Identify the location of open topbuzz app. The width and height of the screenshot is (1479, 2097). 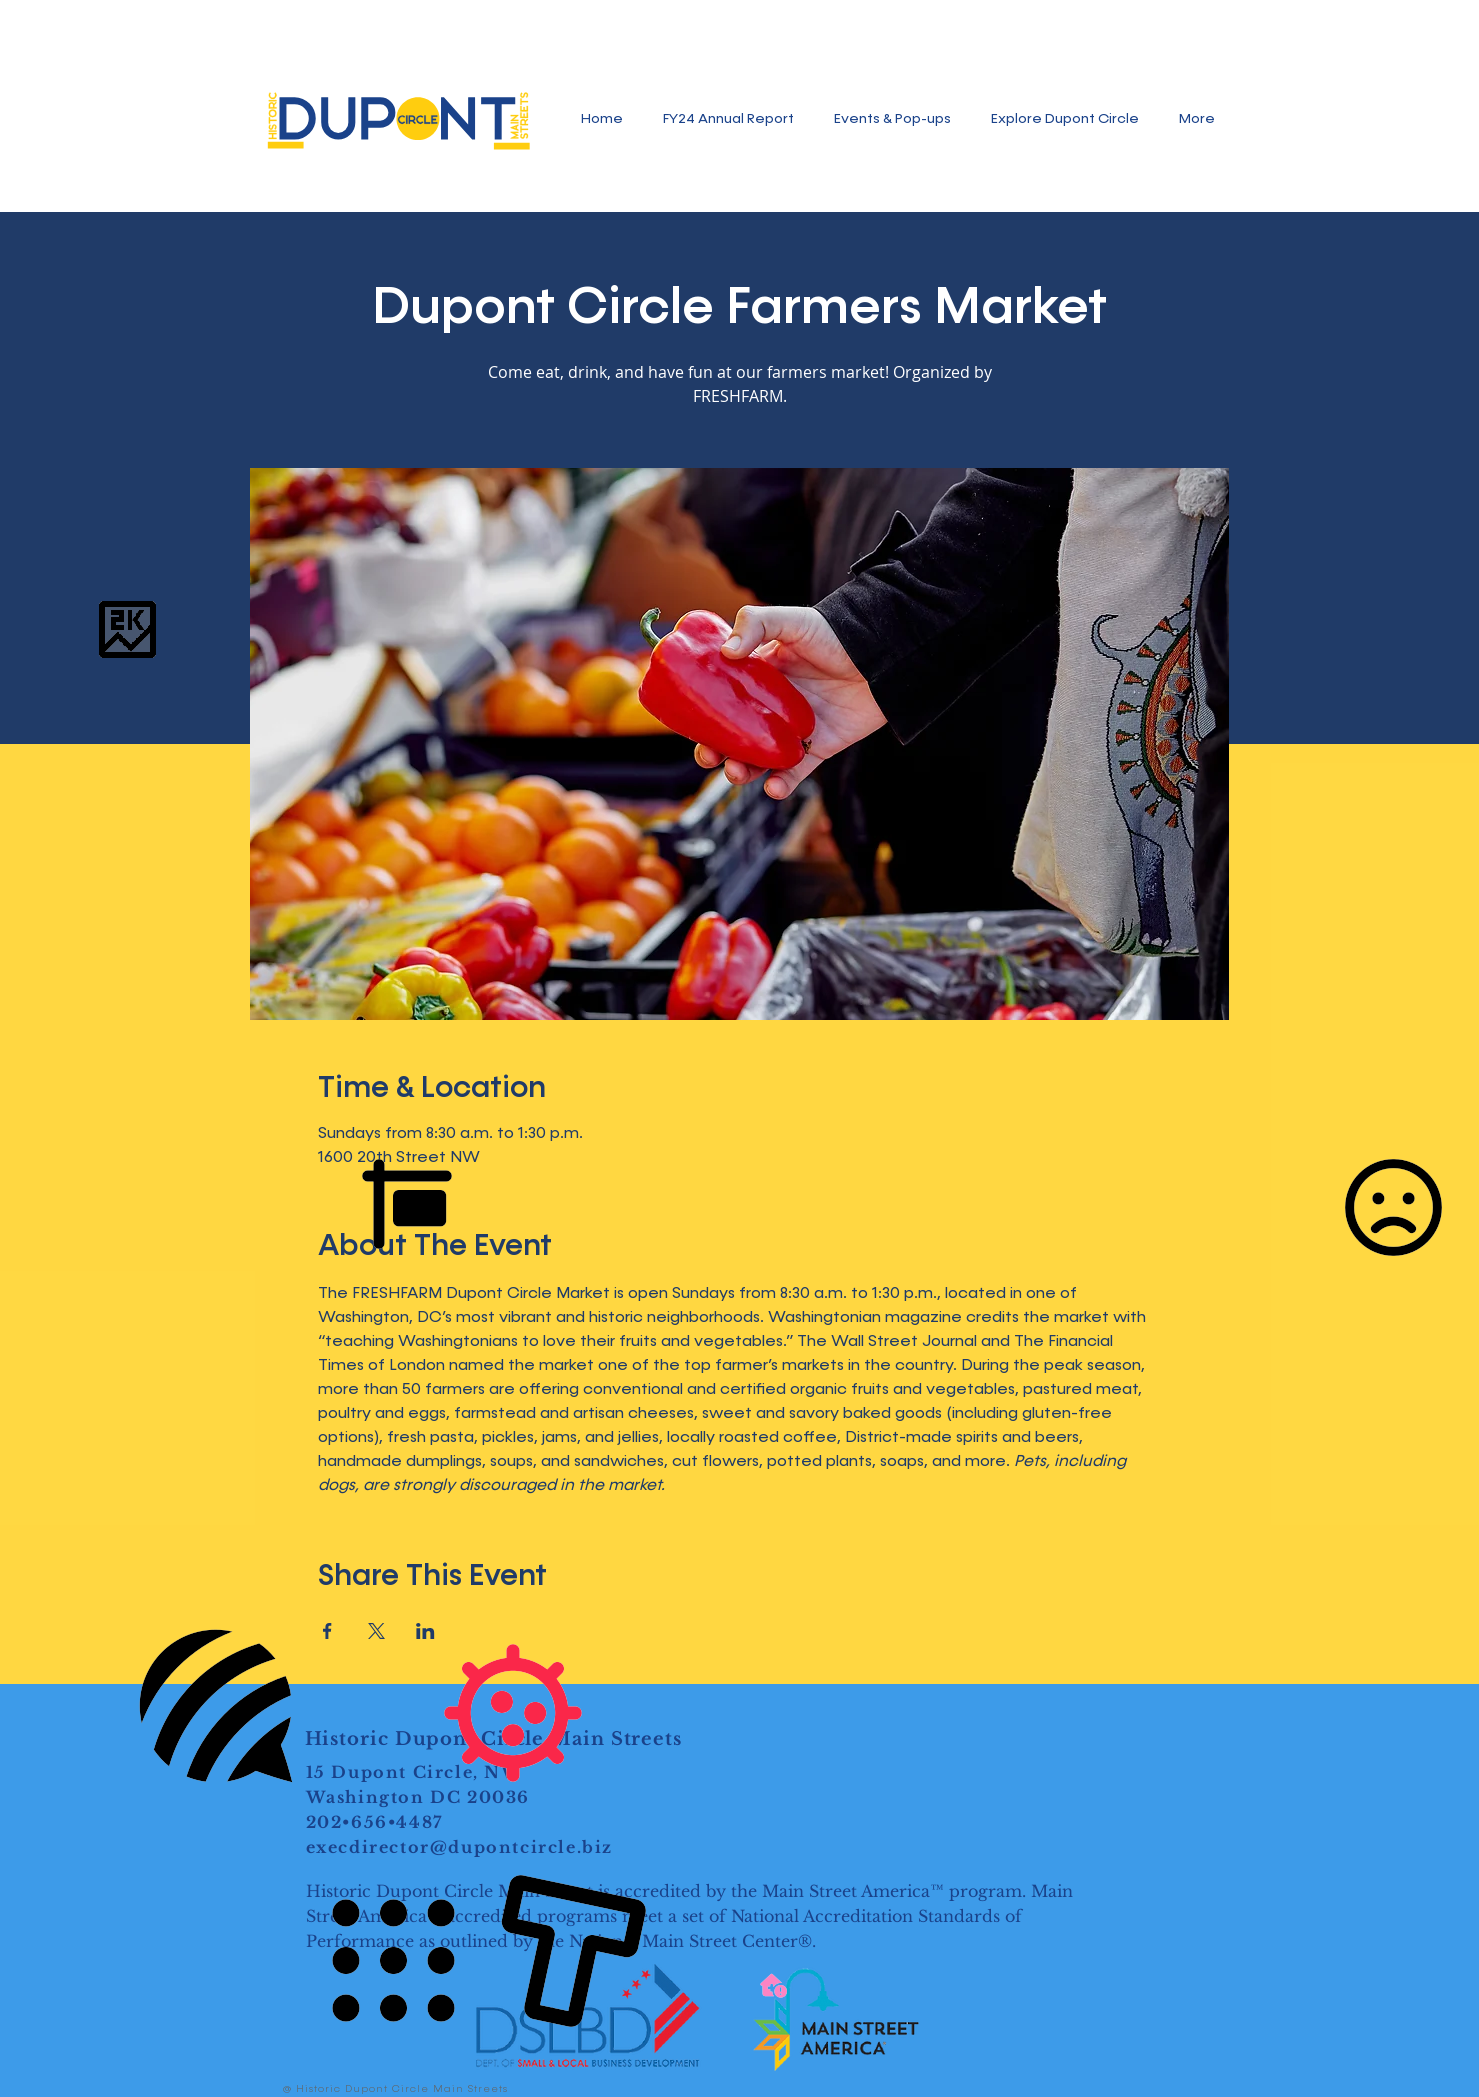
(570, 1951).